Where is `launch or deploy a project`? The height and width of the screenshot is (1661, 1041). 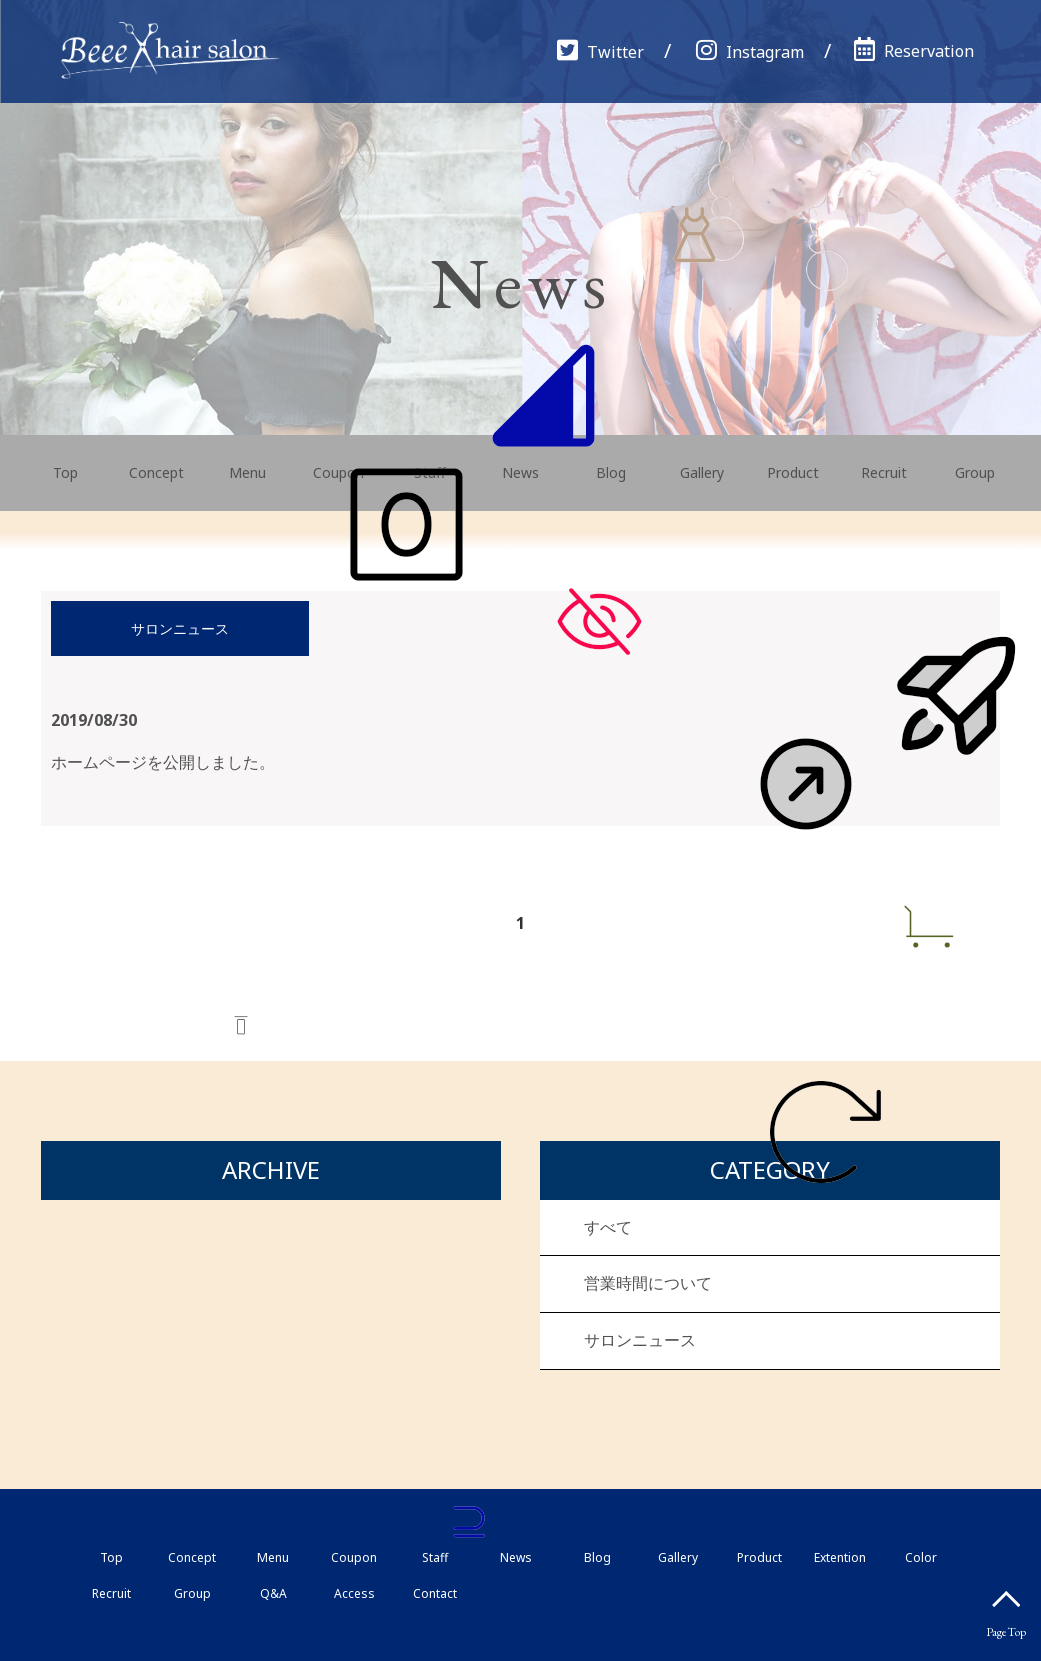
launch or deploy a project is located at coordinates (958, 693).